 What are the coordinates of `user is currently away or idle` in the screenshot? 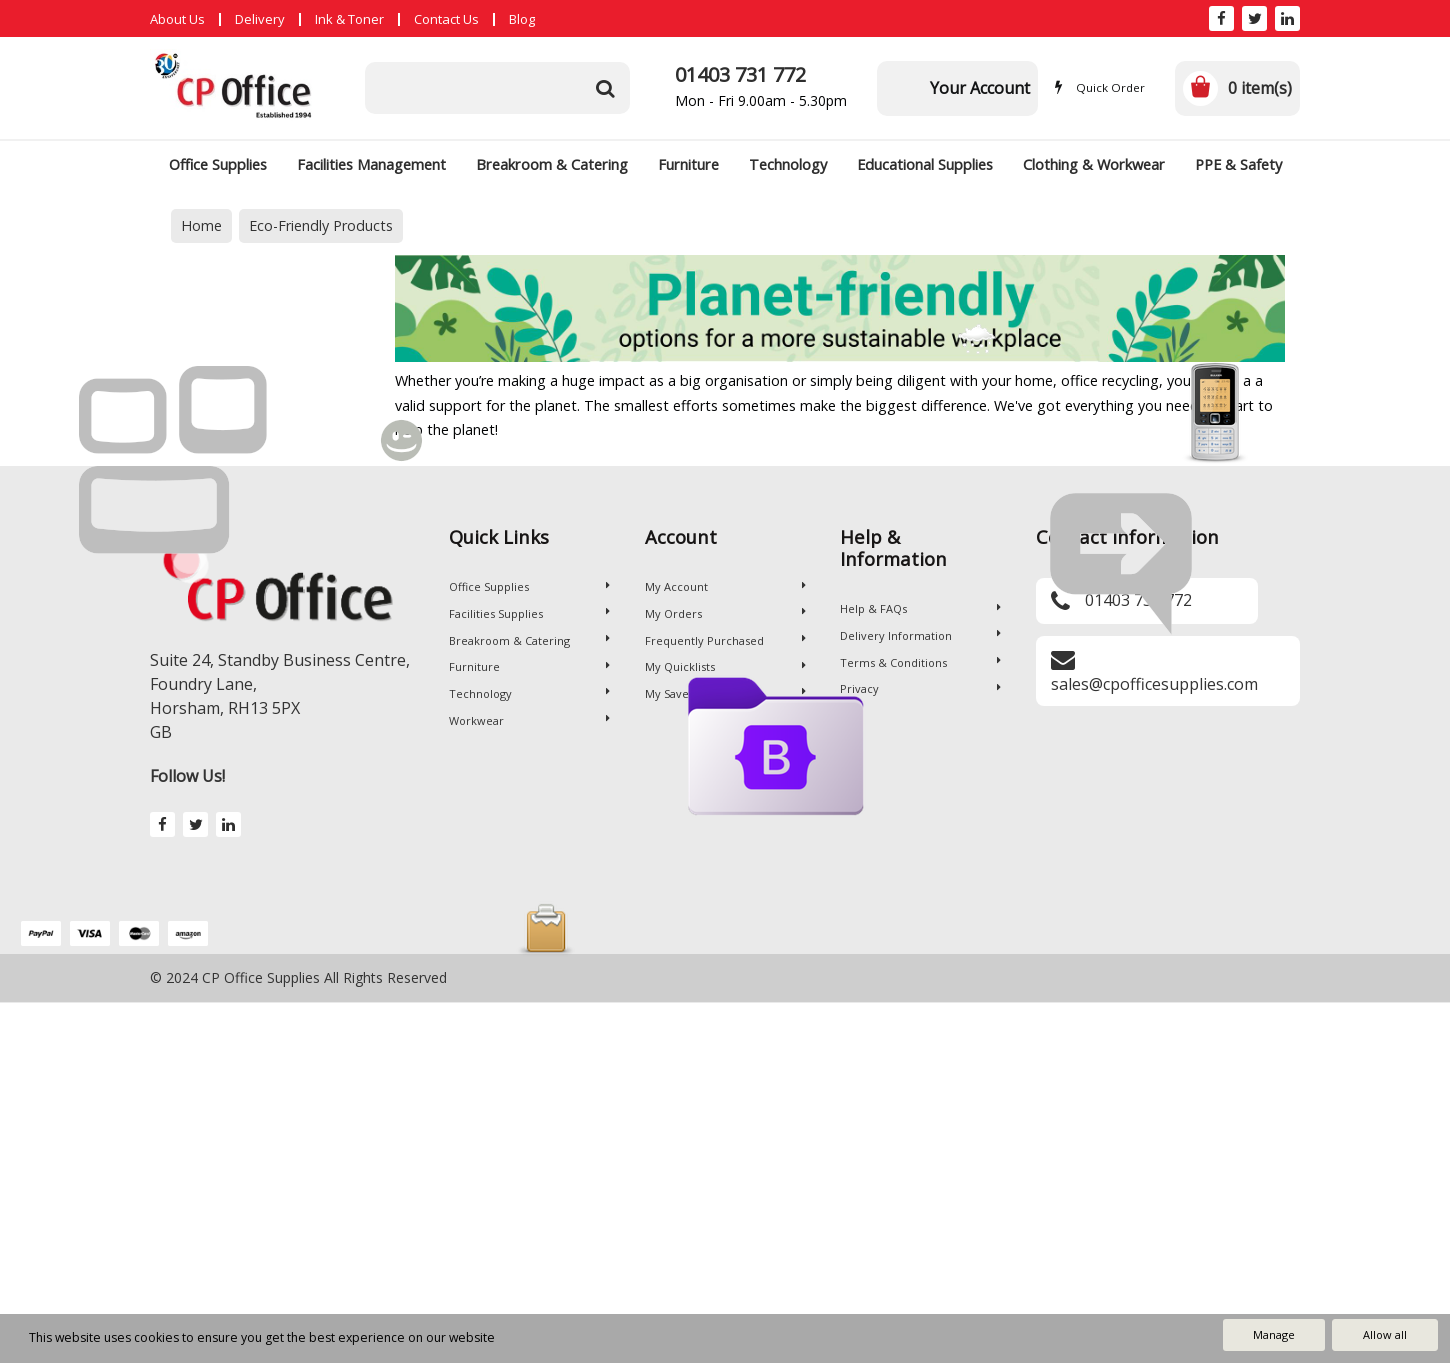 It's located at (1121, 564).